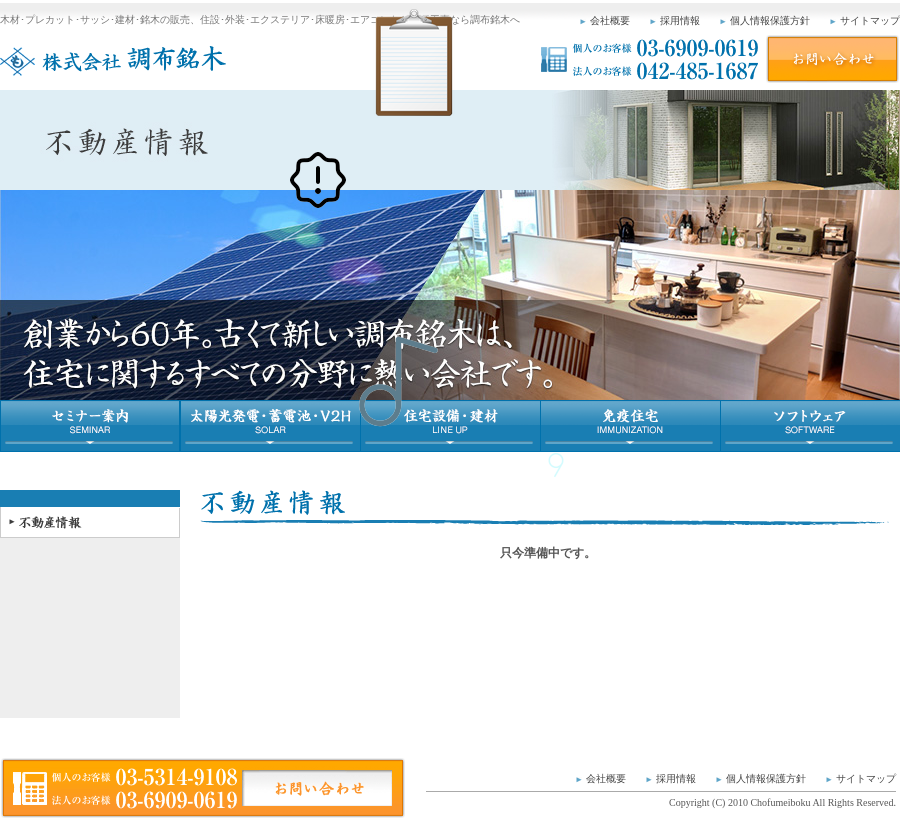 This screenshot has height=822, width=900. I want to click on indicates the number nine in a list or sequence, so click(556, 465).